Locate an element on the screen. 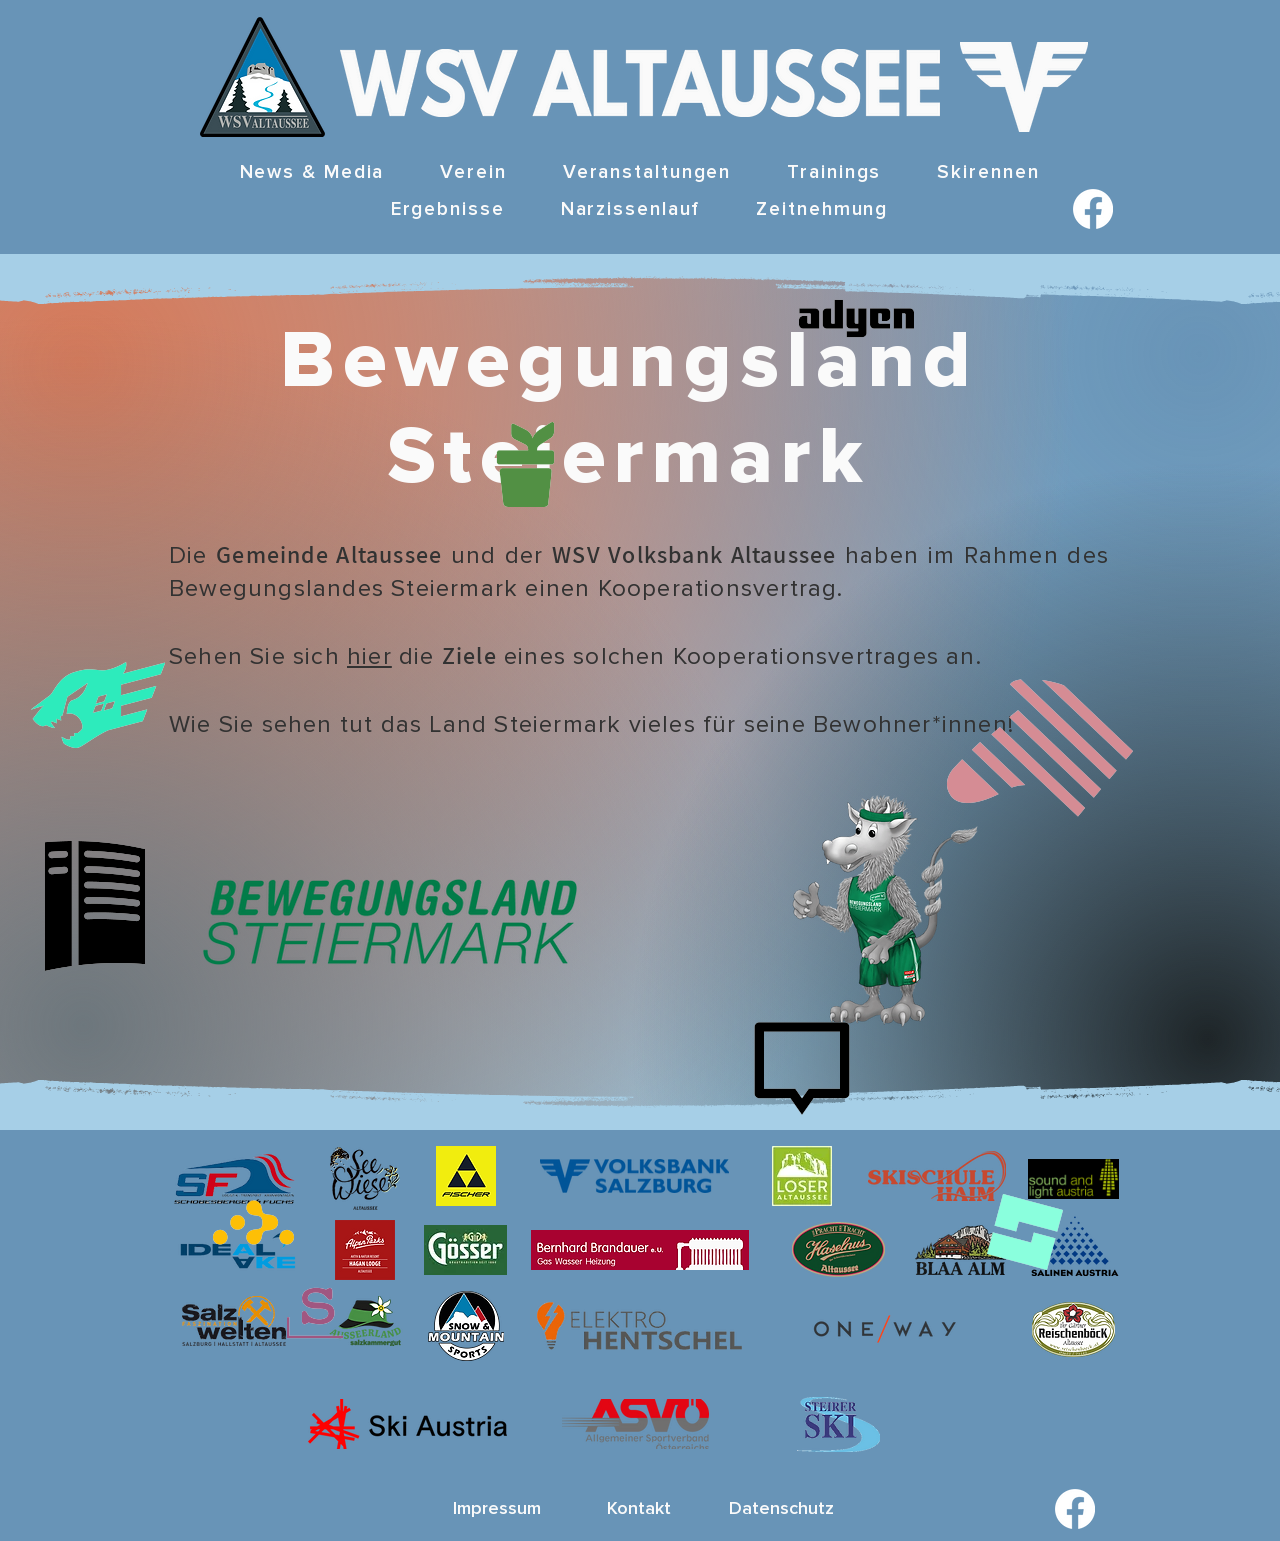  access Read the Docs documentation platform is located at coordinates (95, 906).